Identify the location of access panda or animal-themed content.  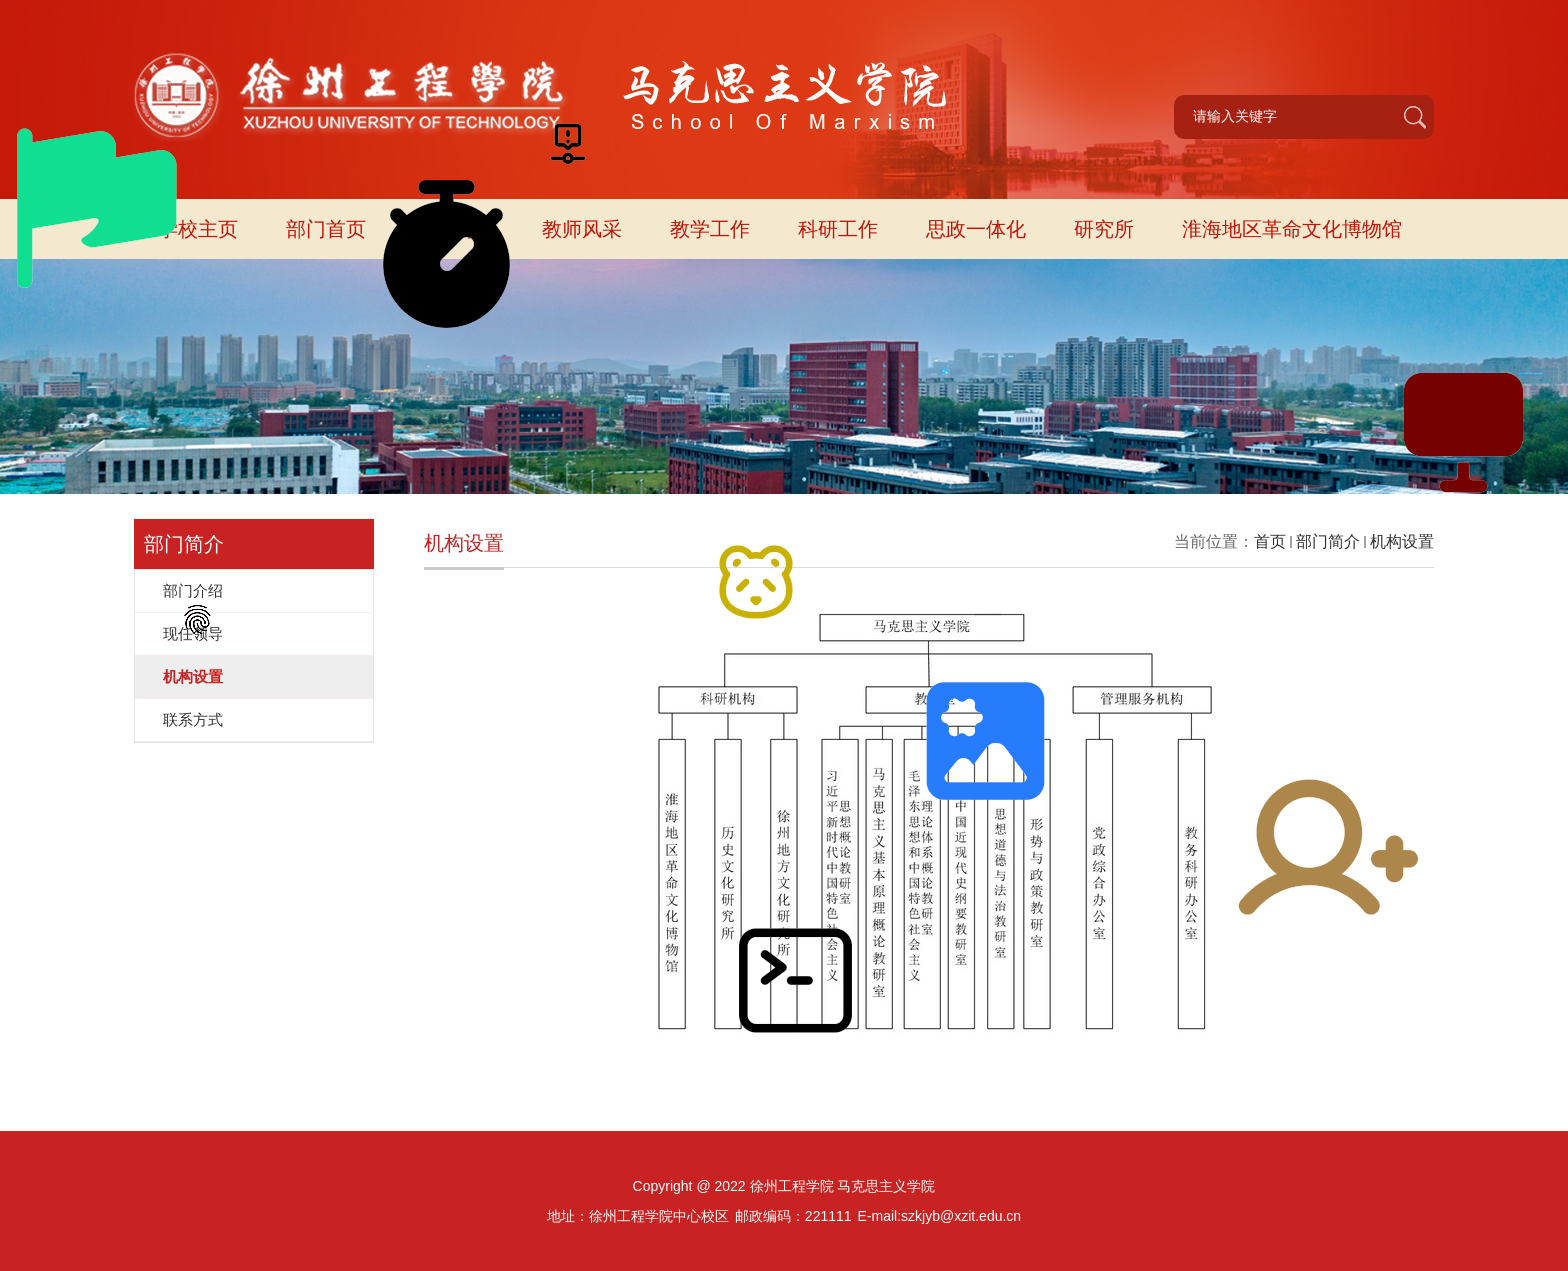
(756, 582).